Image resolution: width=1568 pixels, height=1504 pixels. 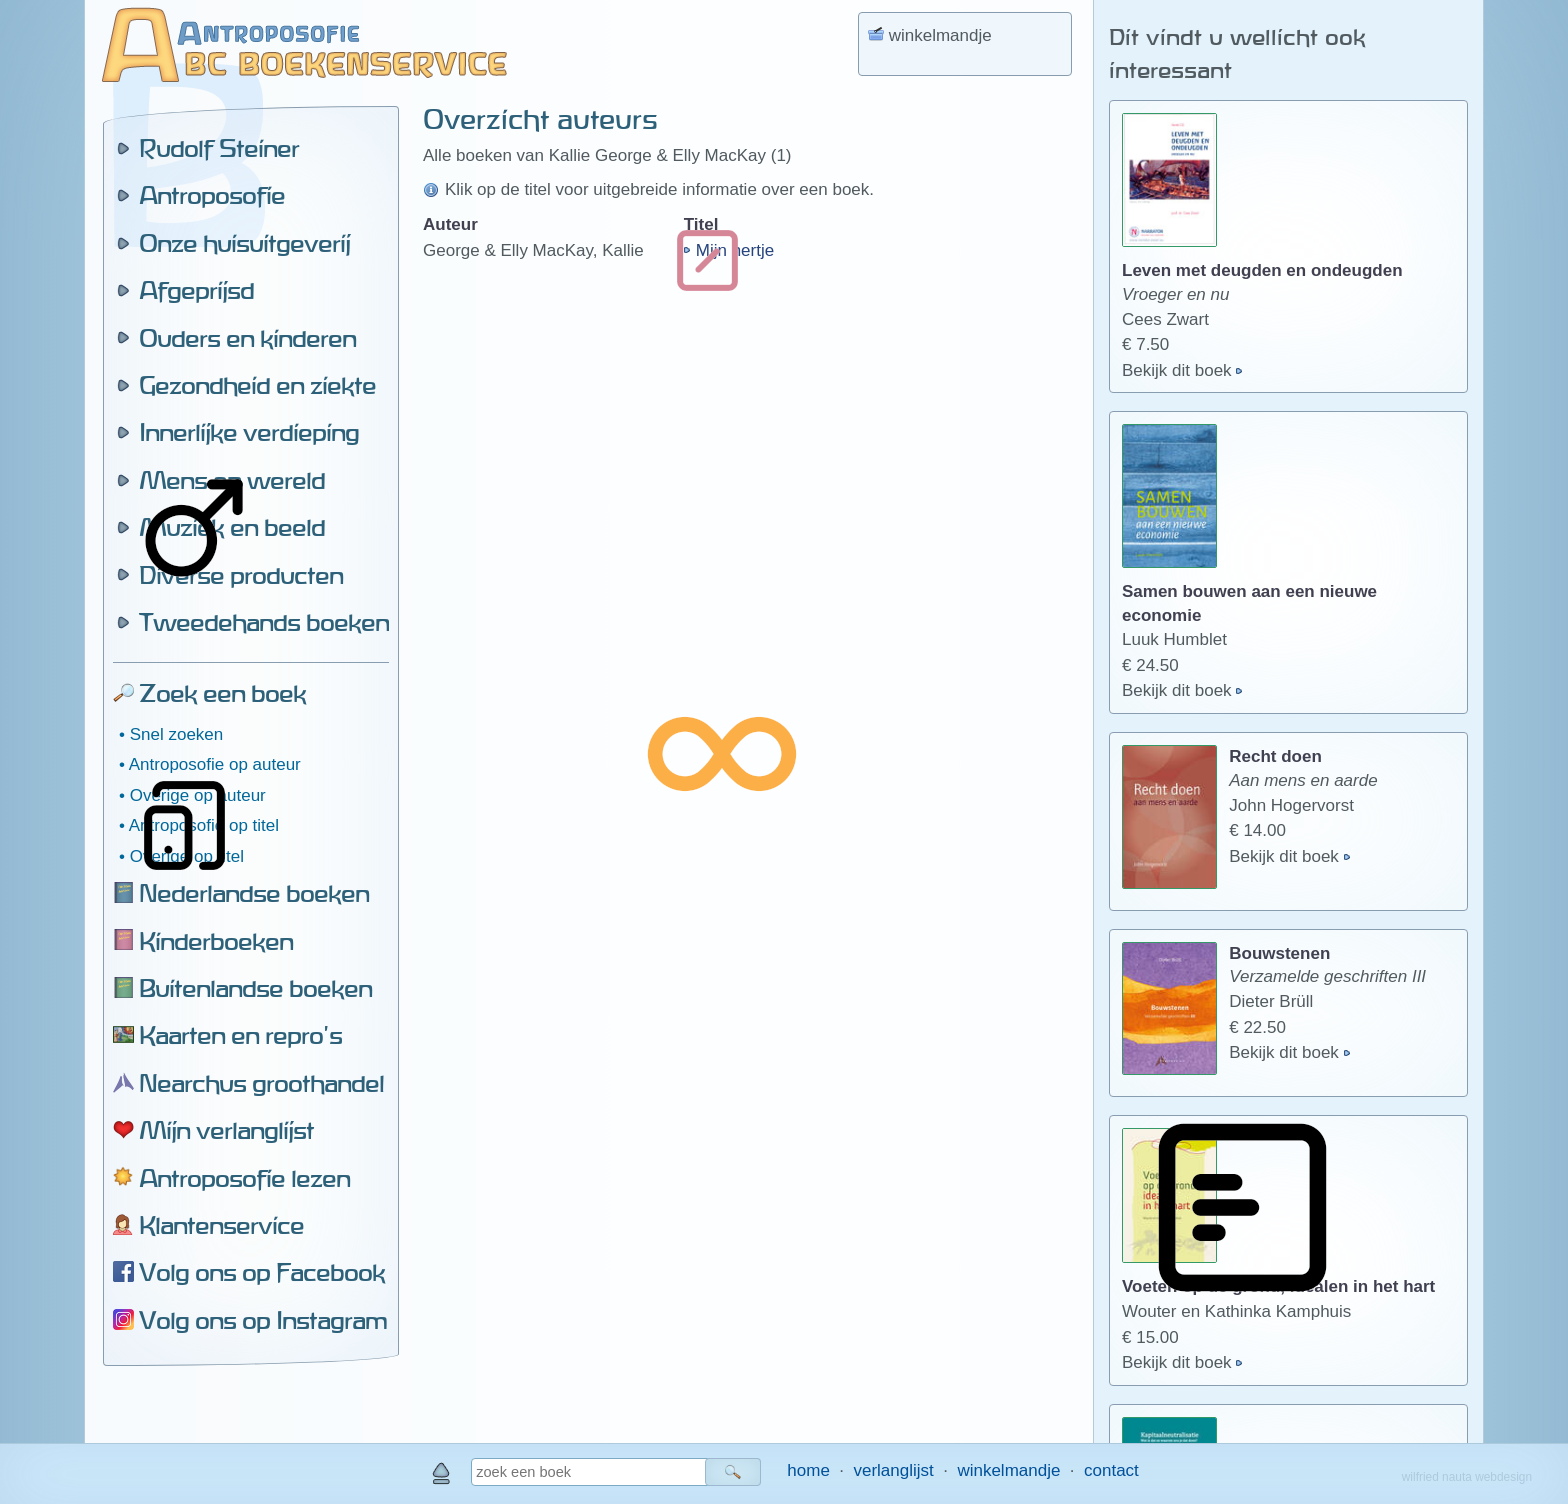 I want to click on indicates a disabled or unavailable feature, so click(x=707, y=260).